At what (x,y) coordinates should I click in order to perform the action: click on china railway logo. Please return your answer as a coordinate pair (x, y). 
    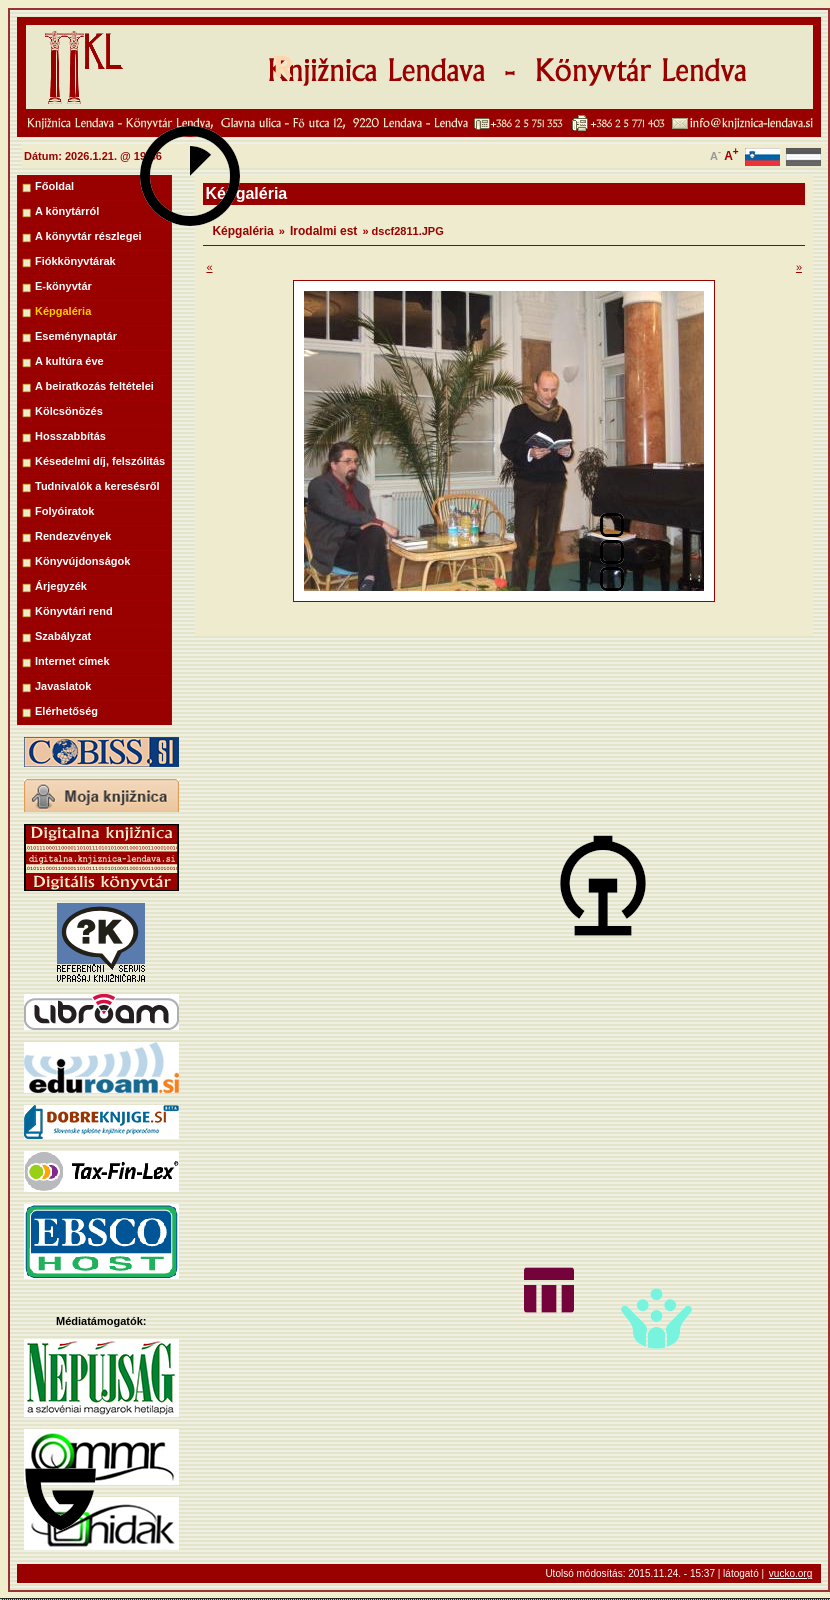
    Looking at the image, I should click on (603, 888).